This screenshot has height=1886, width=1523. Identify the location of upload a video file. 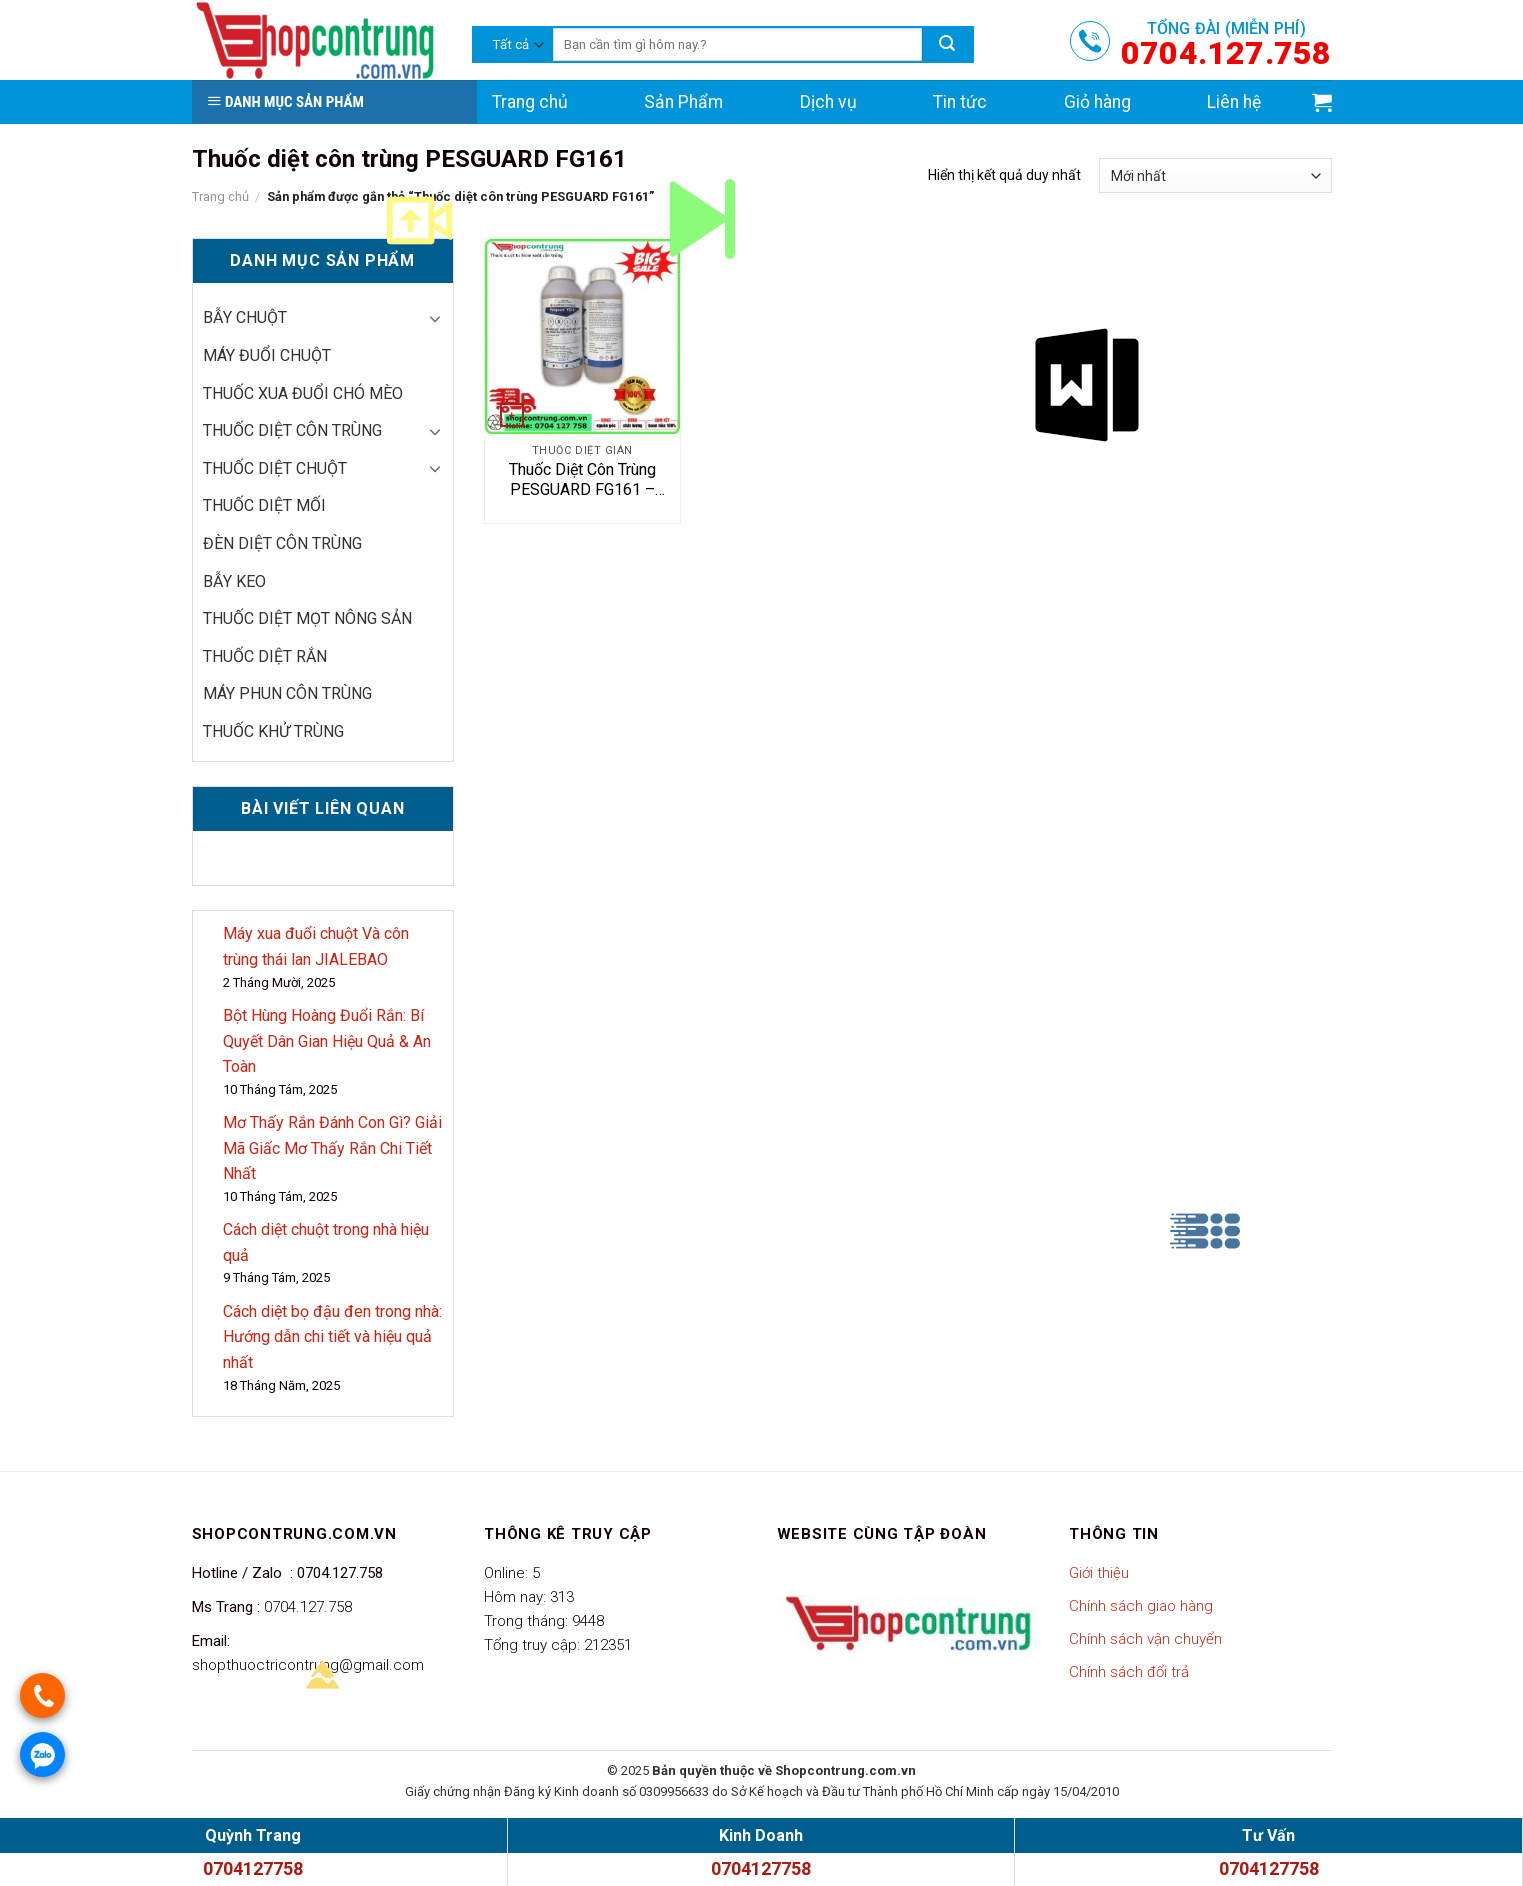
(419, 220).